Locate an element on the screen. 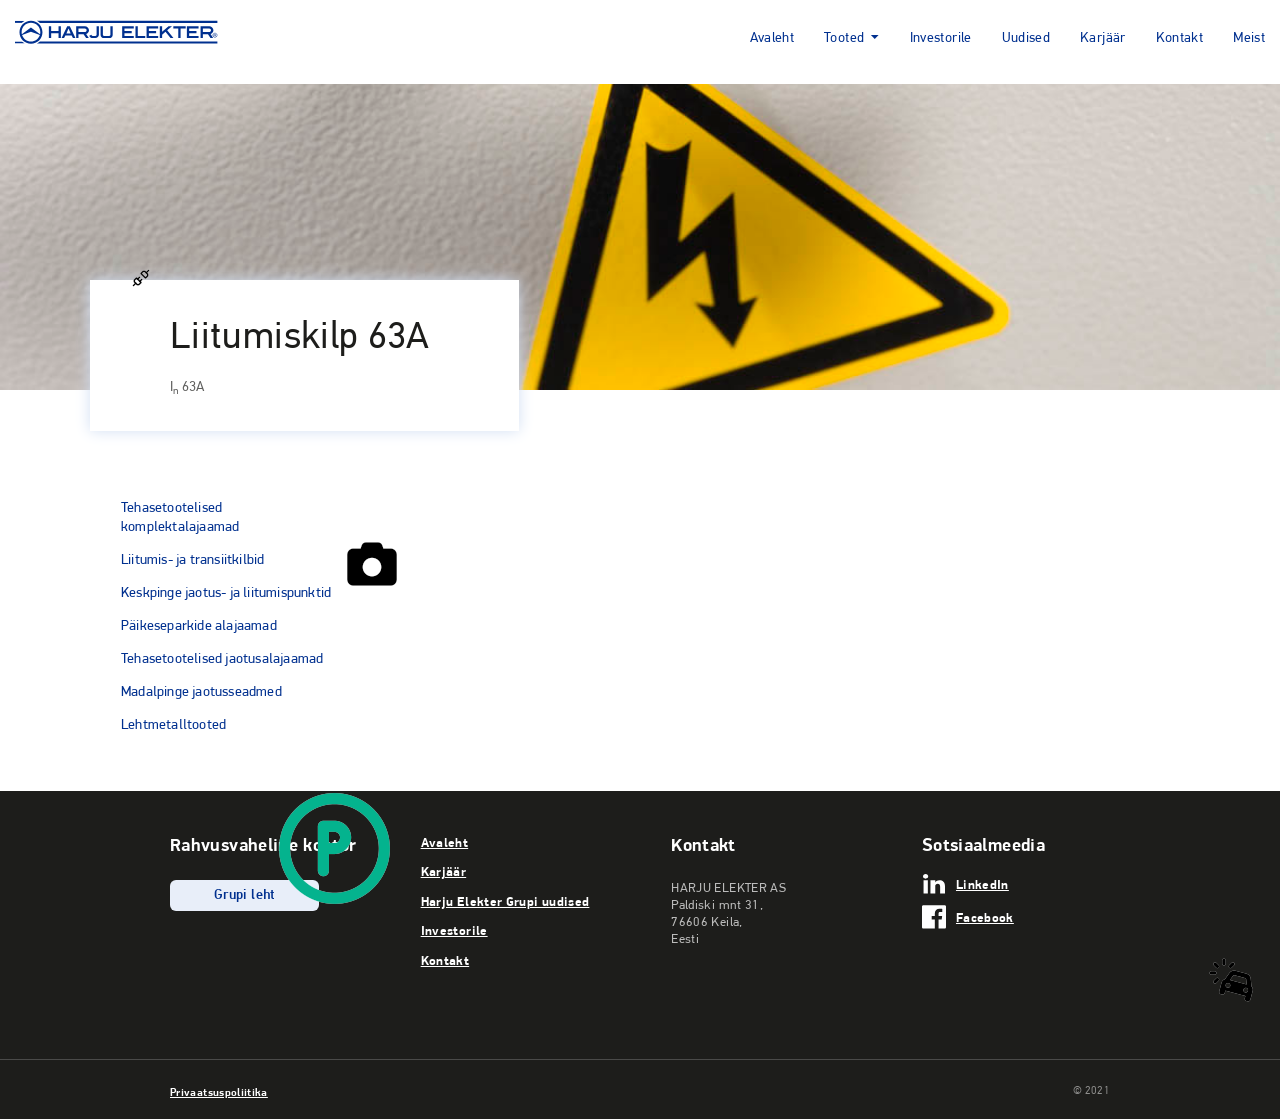 This screenshot has height=1119, width=1280. disconnect from a device or service is located at coordinates (141, 278).